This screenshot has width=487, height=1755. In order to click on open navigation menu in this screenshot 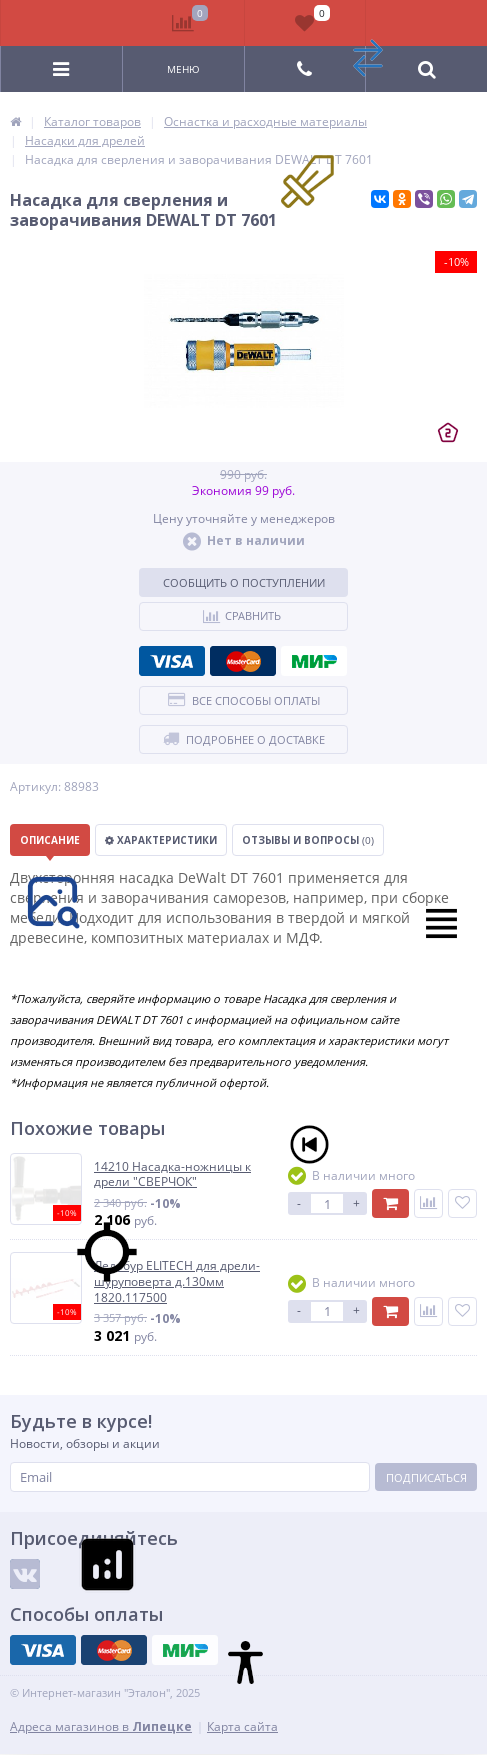, I will do `click(441, 923)`.